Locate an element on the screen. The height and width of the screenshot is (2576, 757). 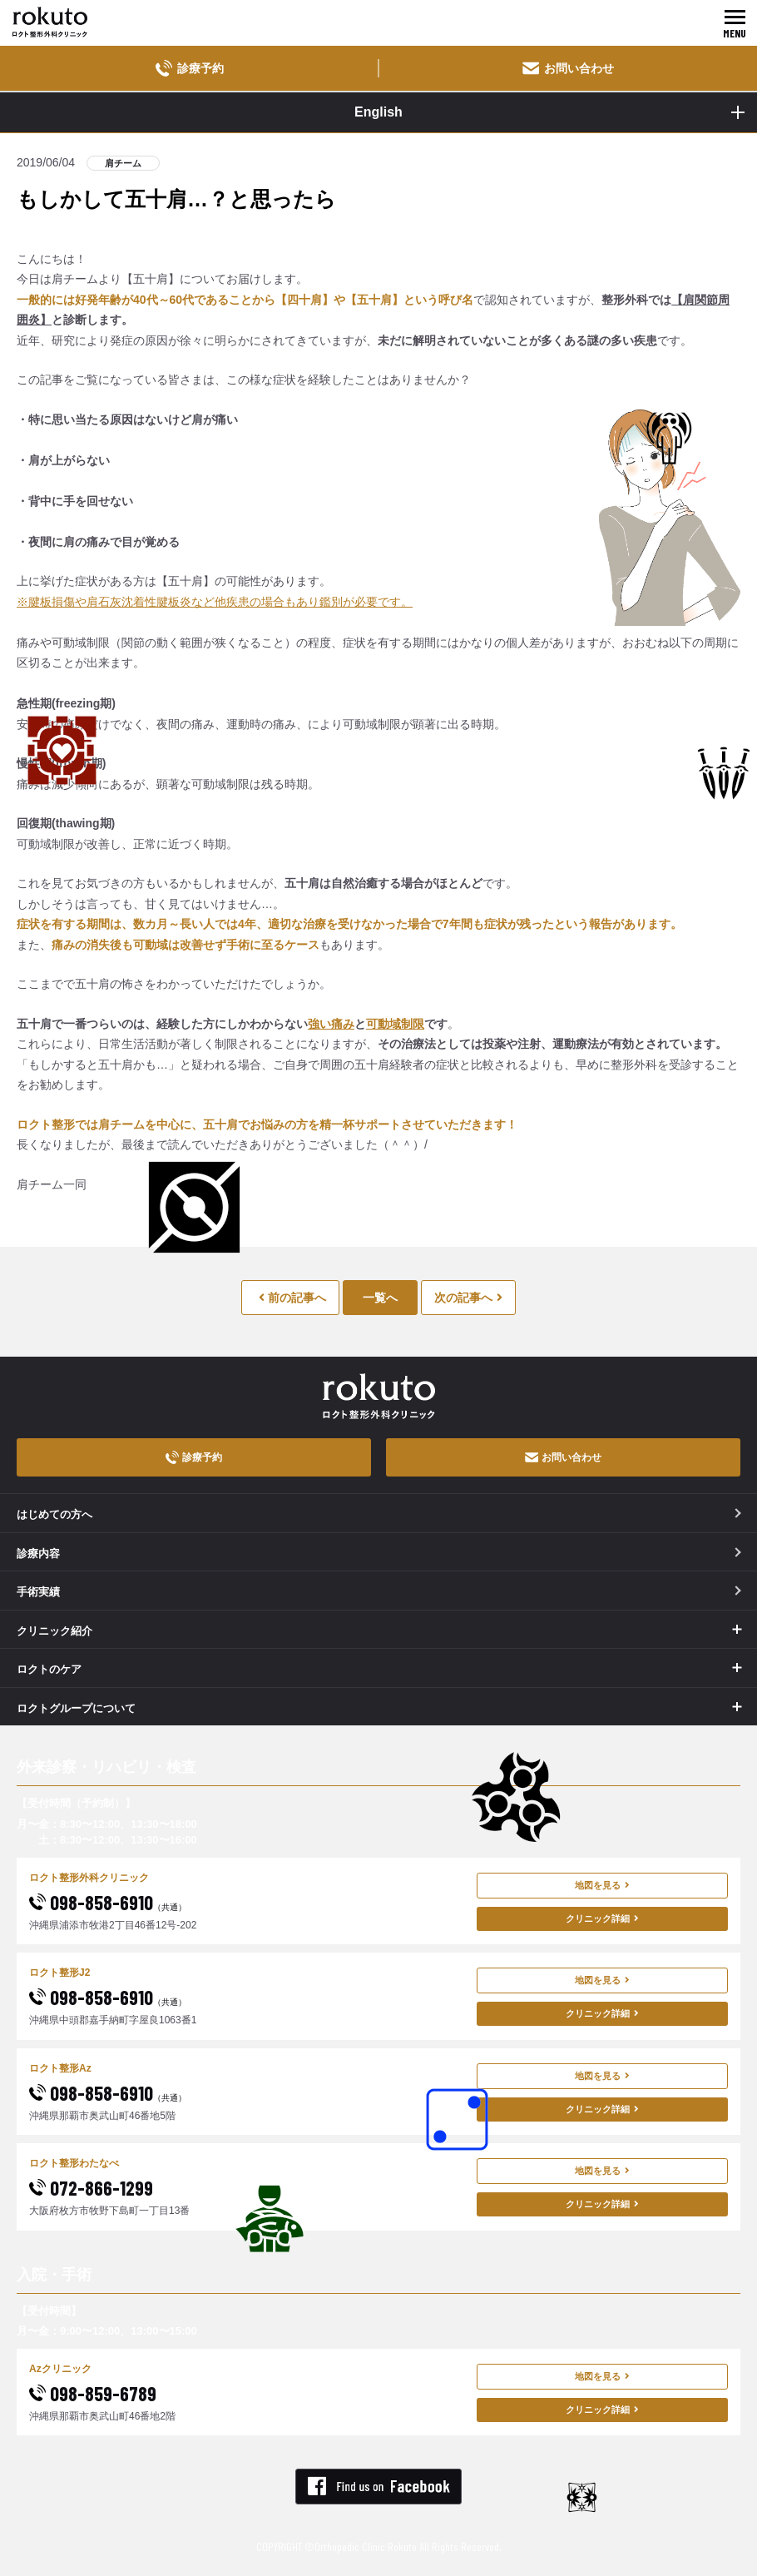
decorative tile or pattern element is located at coordinates (581, 2497).